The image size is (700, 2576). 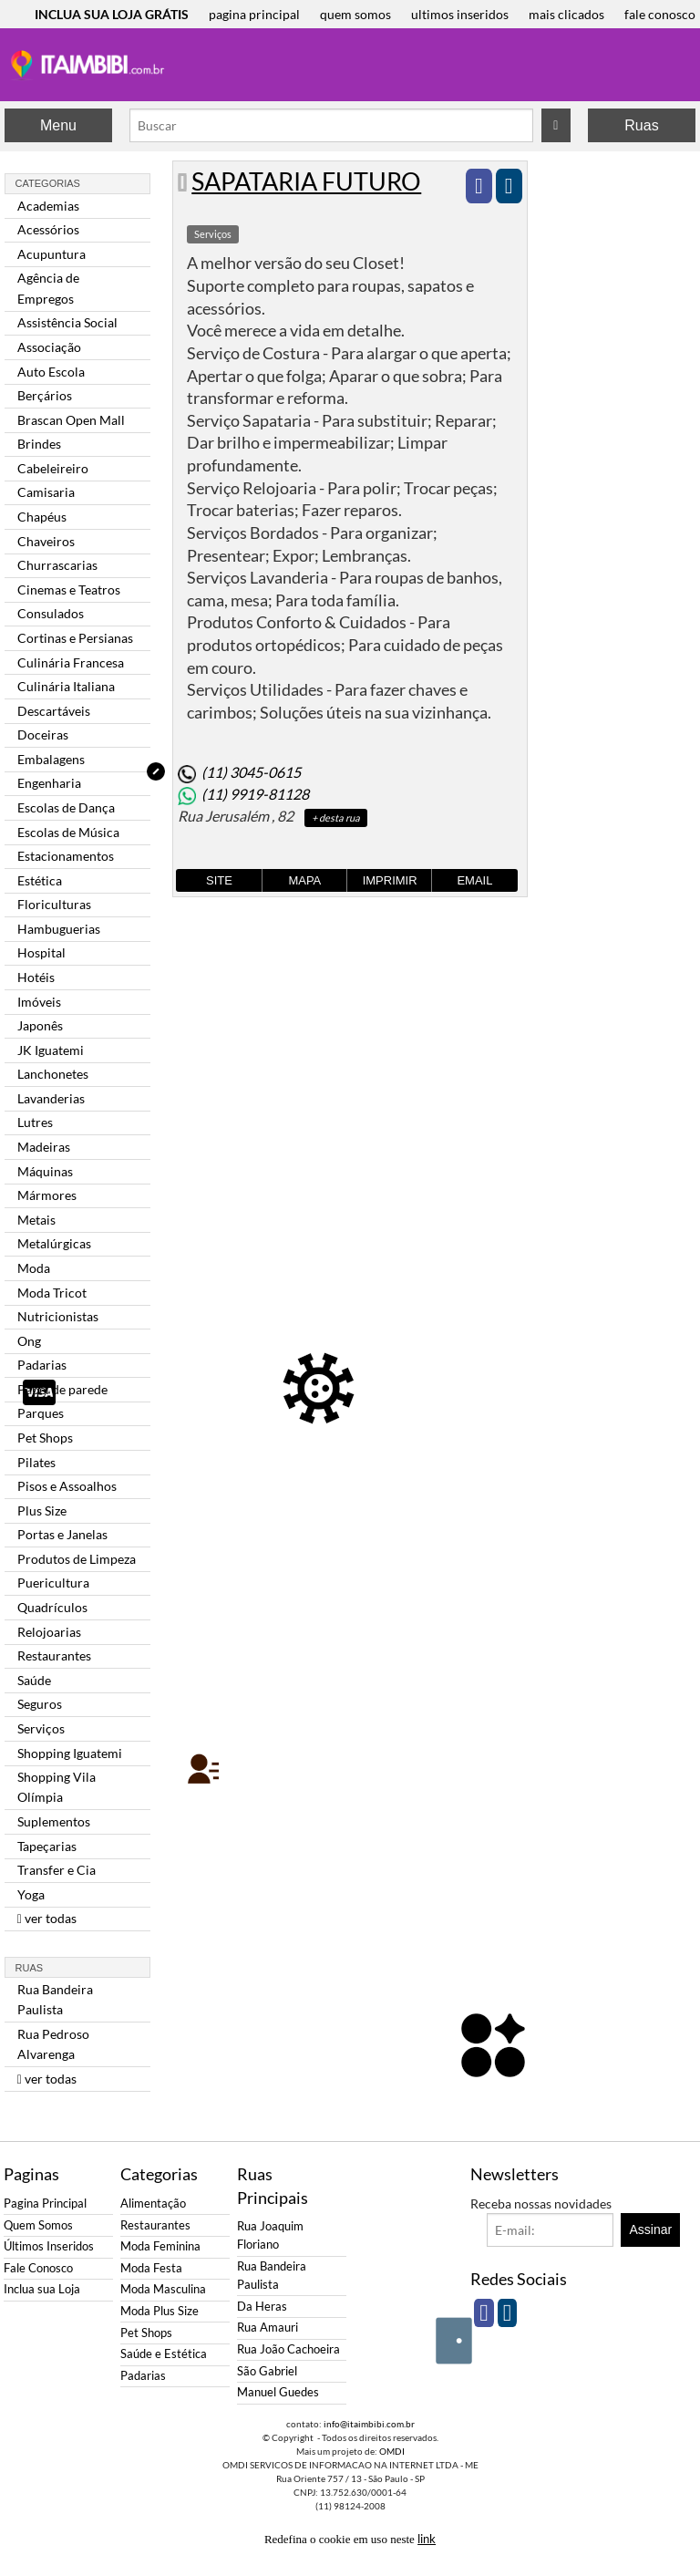 What do you see at coordinates (156, 771) in the screenshot?
I see `access compass or navigation features` at bounding box center [156, 771].